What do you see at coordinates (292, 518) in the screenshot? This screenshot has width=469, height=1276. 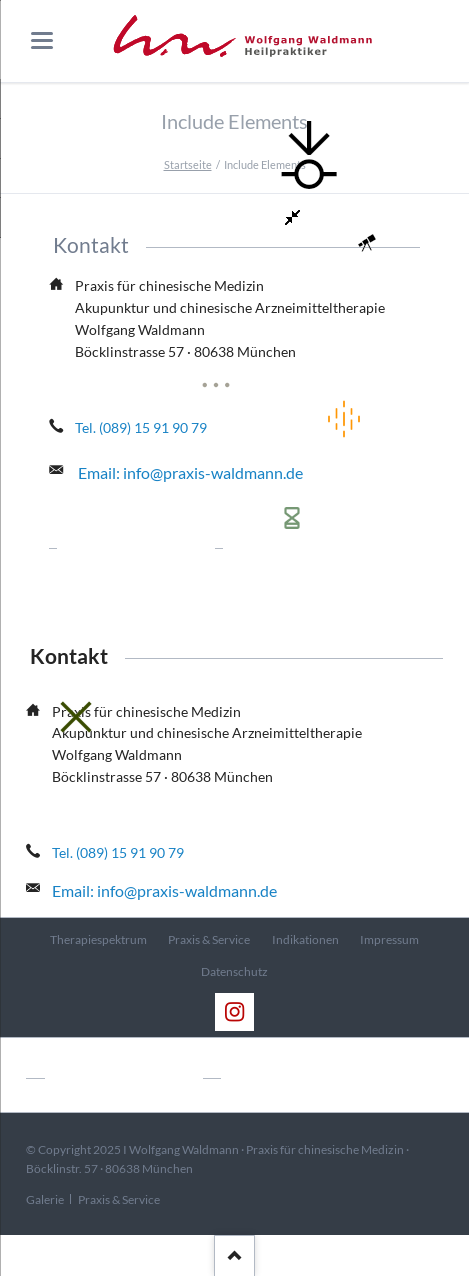 I see `indicates time is running low` at bounding box center [292, 518].